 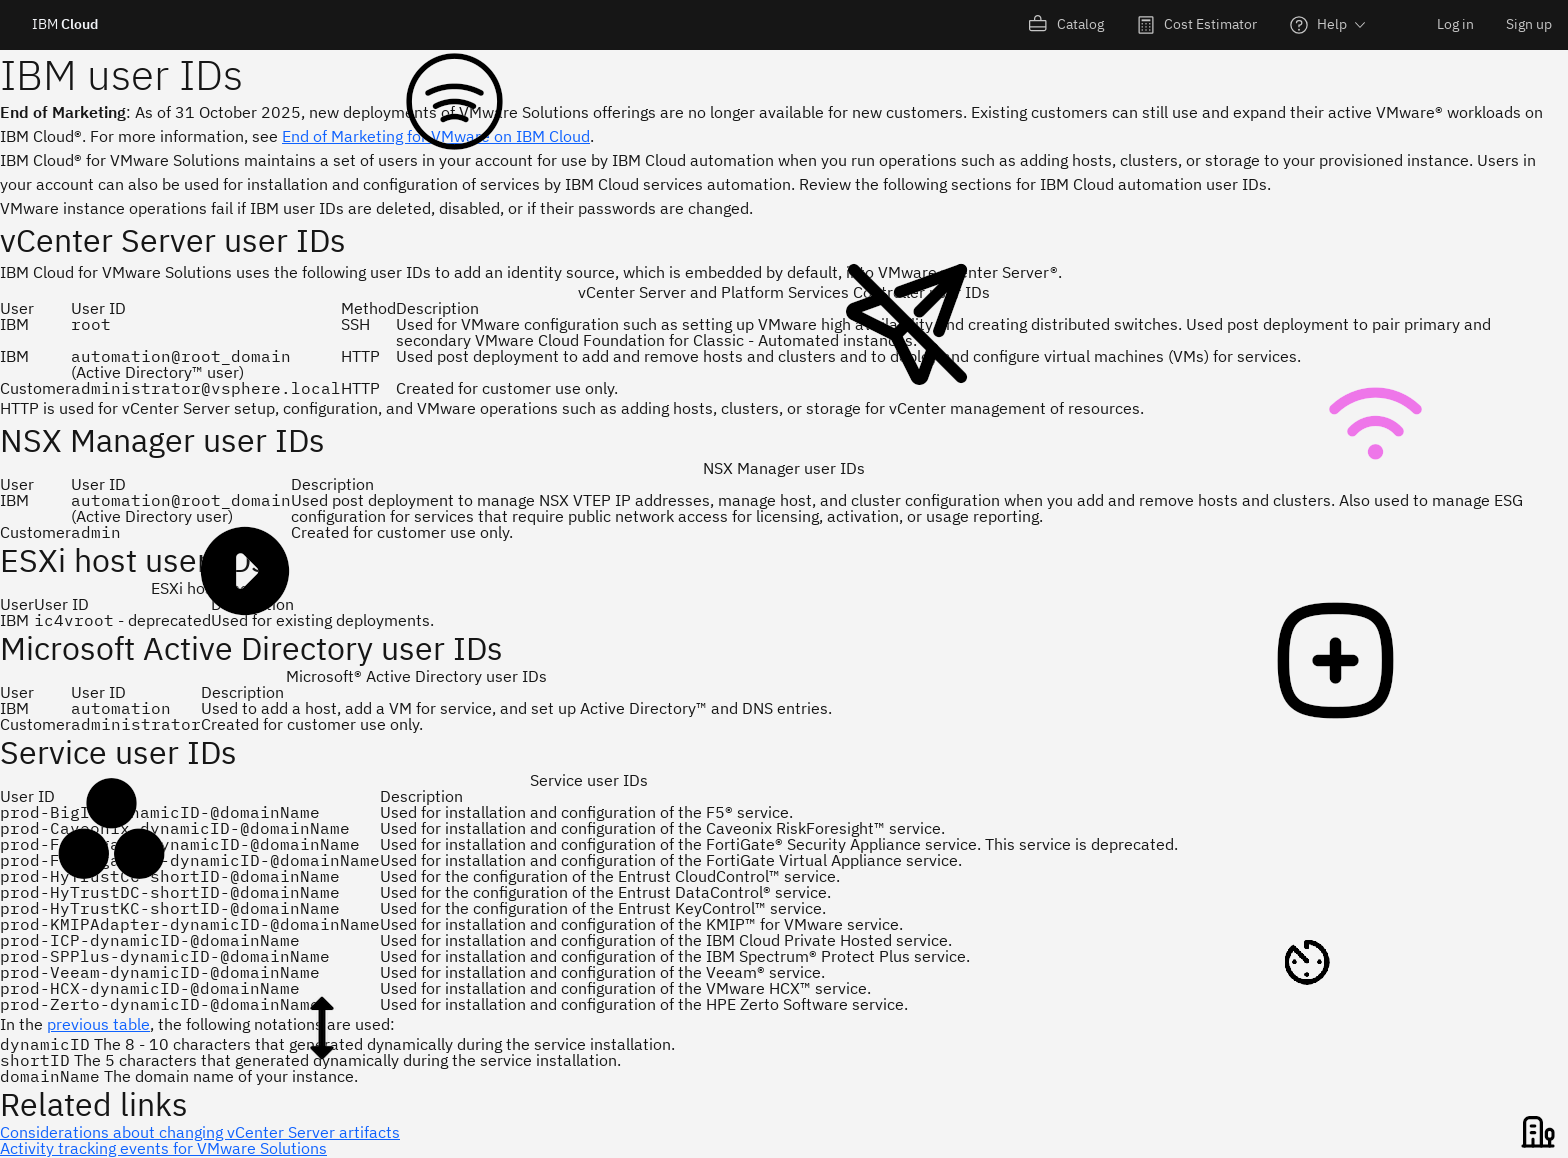 What do you see at coordinates (907, 323) in the screenshot?
I see `sending is disabled or unavailable` at bounding box center [907, 323].